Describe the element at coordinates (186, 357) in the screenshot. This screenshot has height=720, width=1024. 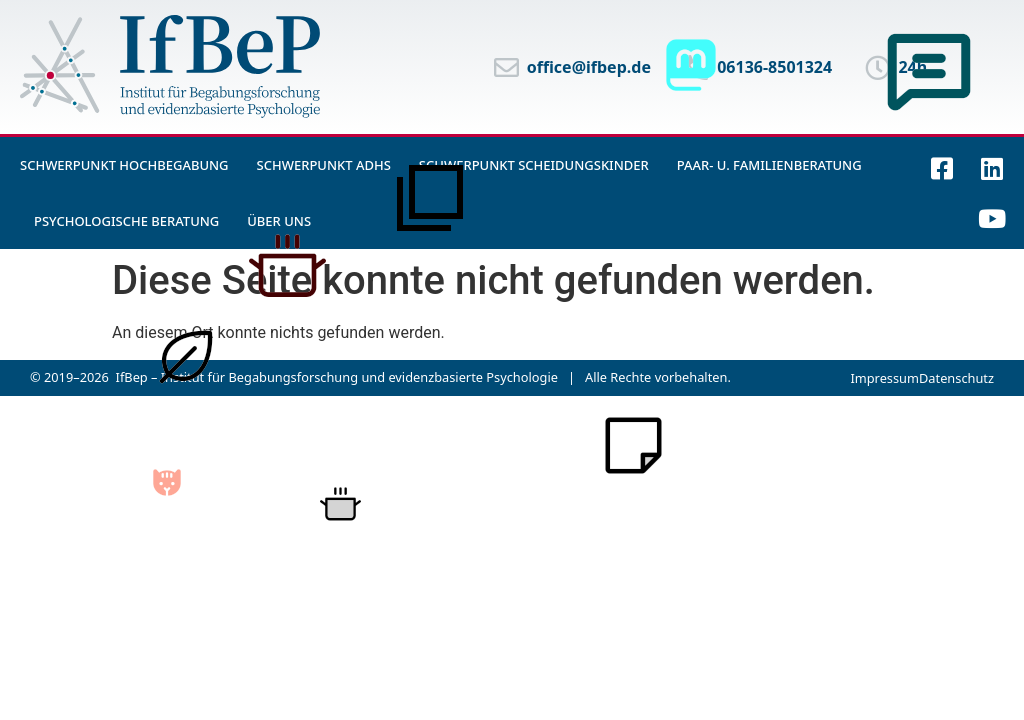
I see `view eco-friendly or sustainable options` at that location.